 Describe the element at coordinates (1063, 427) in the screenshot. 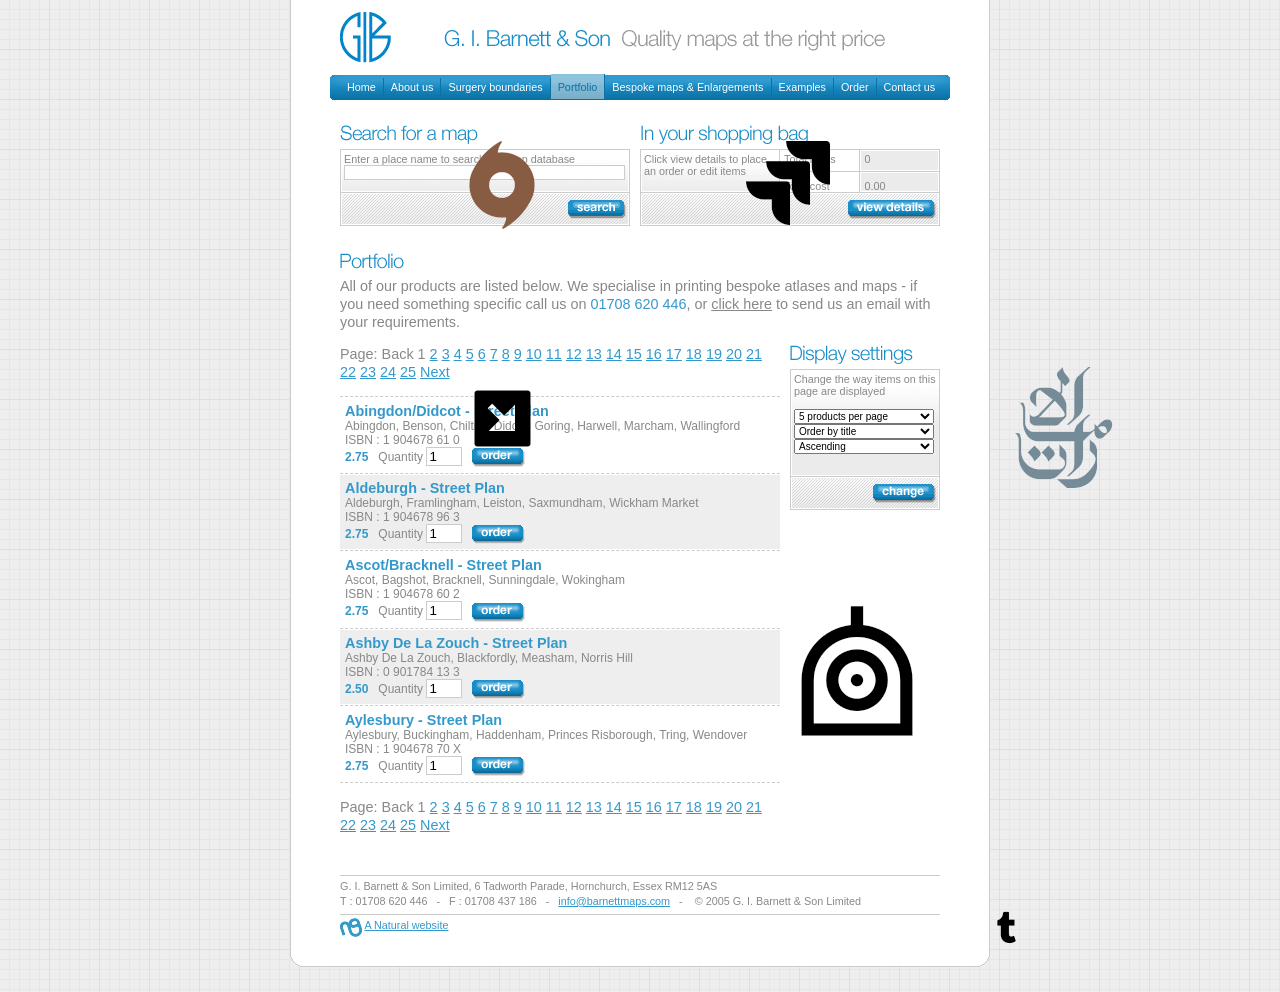

I see `emirates airline logo` at that location.